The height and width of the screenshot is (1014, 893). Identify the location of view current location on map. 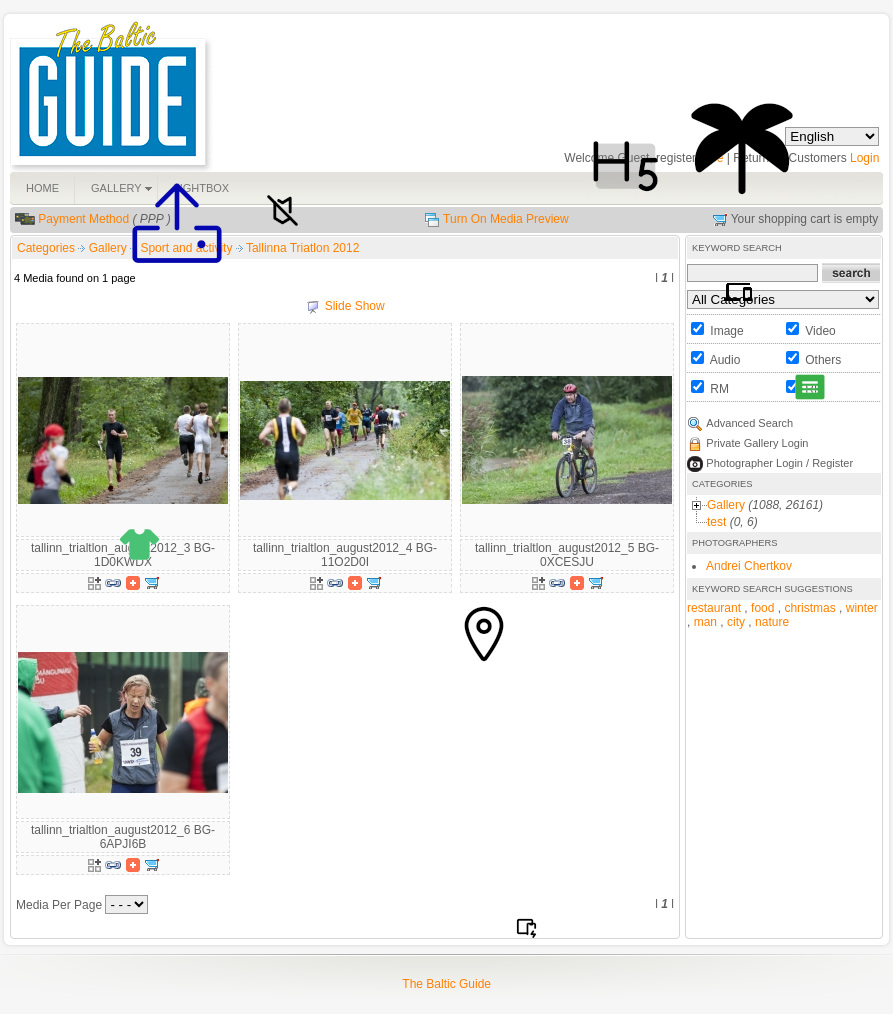
(484, 634).